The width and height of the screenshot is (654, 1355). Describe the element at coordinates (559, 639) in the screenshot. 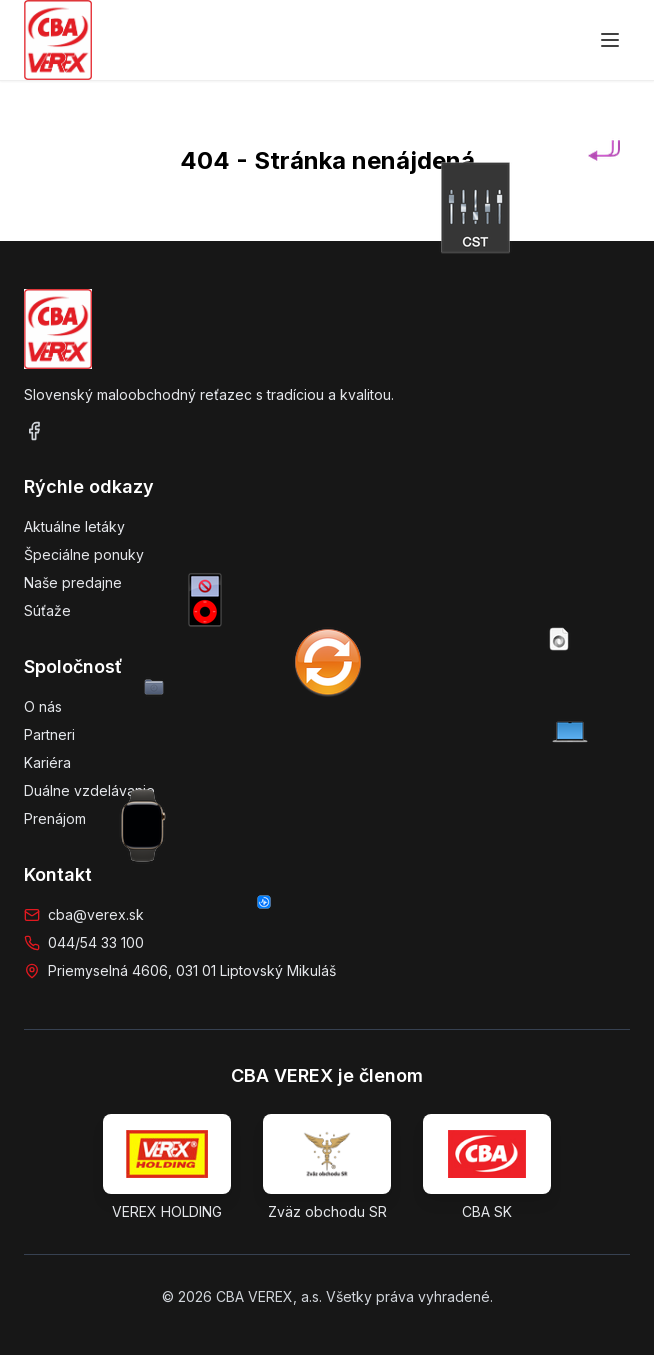

I see `json file type indicator` at that location.